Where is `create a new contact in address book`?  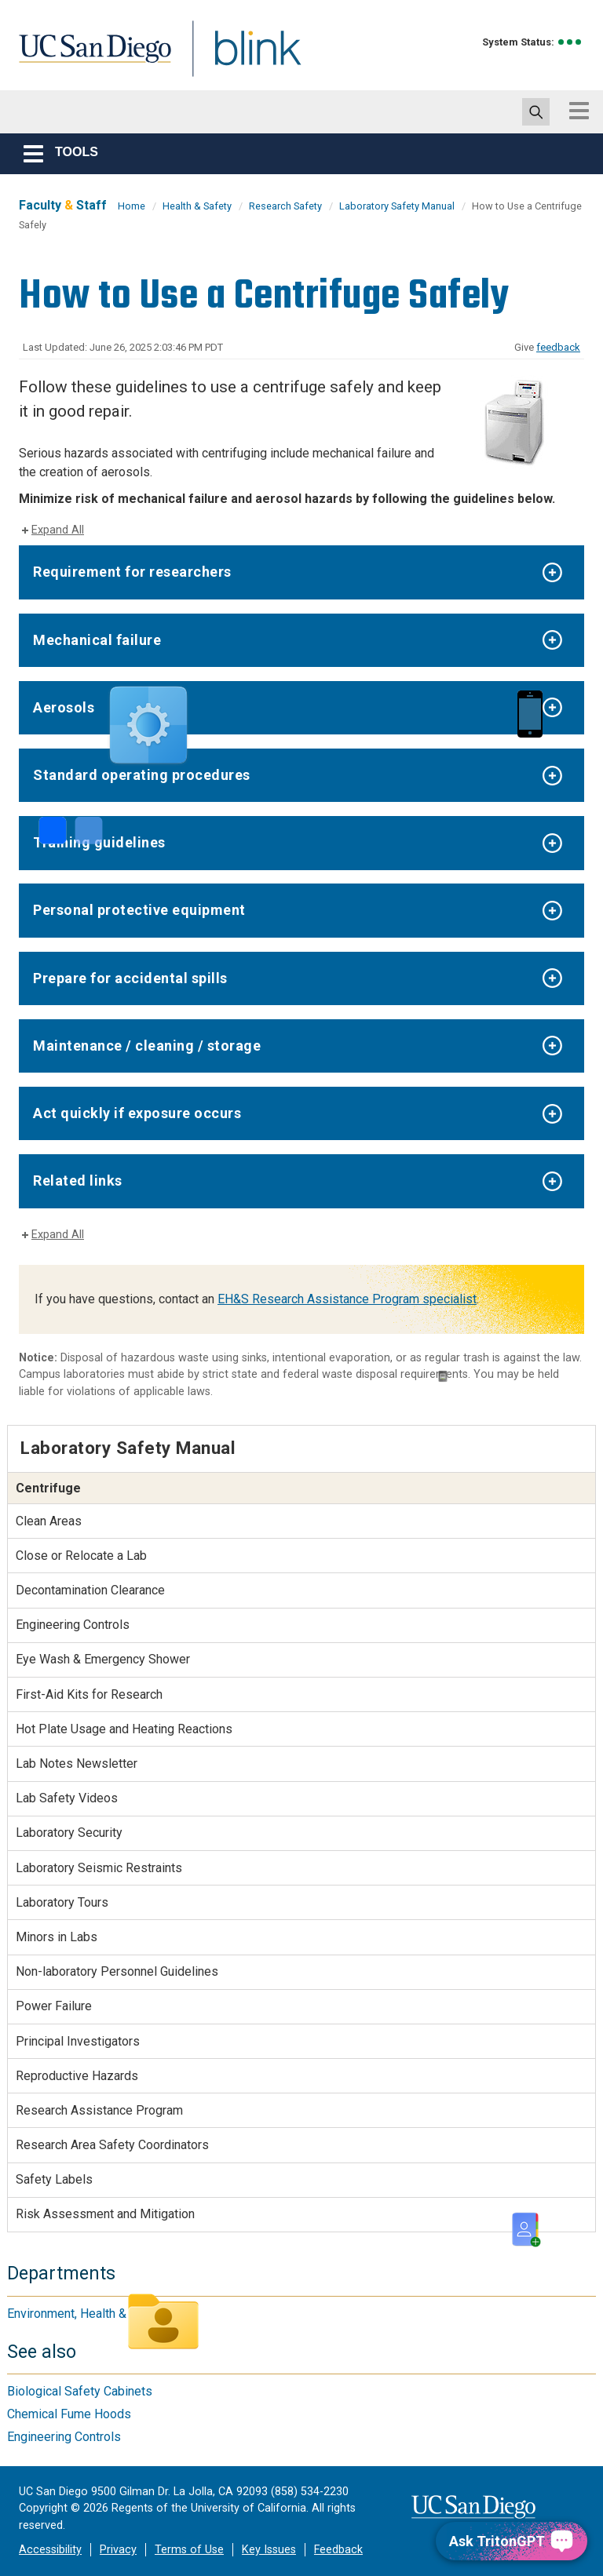 create a new contact in address book is located at coordinates (525, 2229).